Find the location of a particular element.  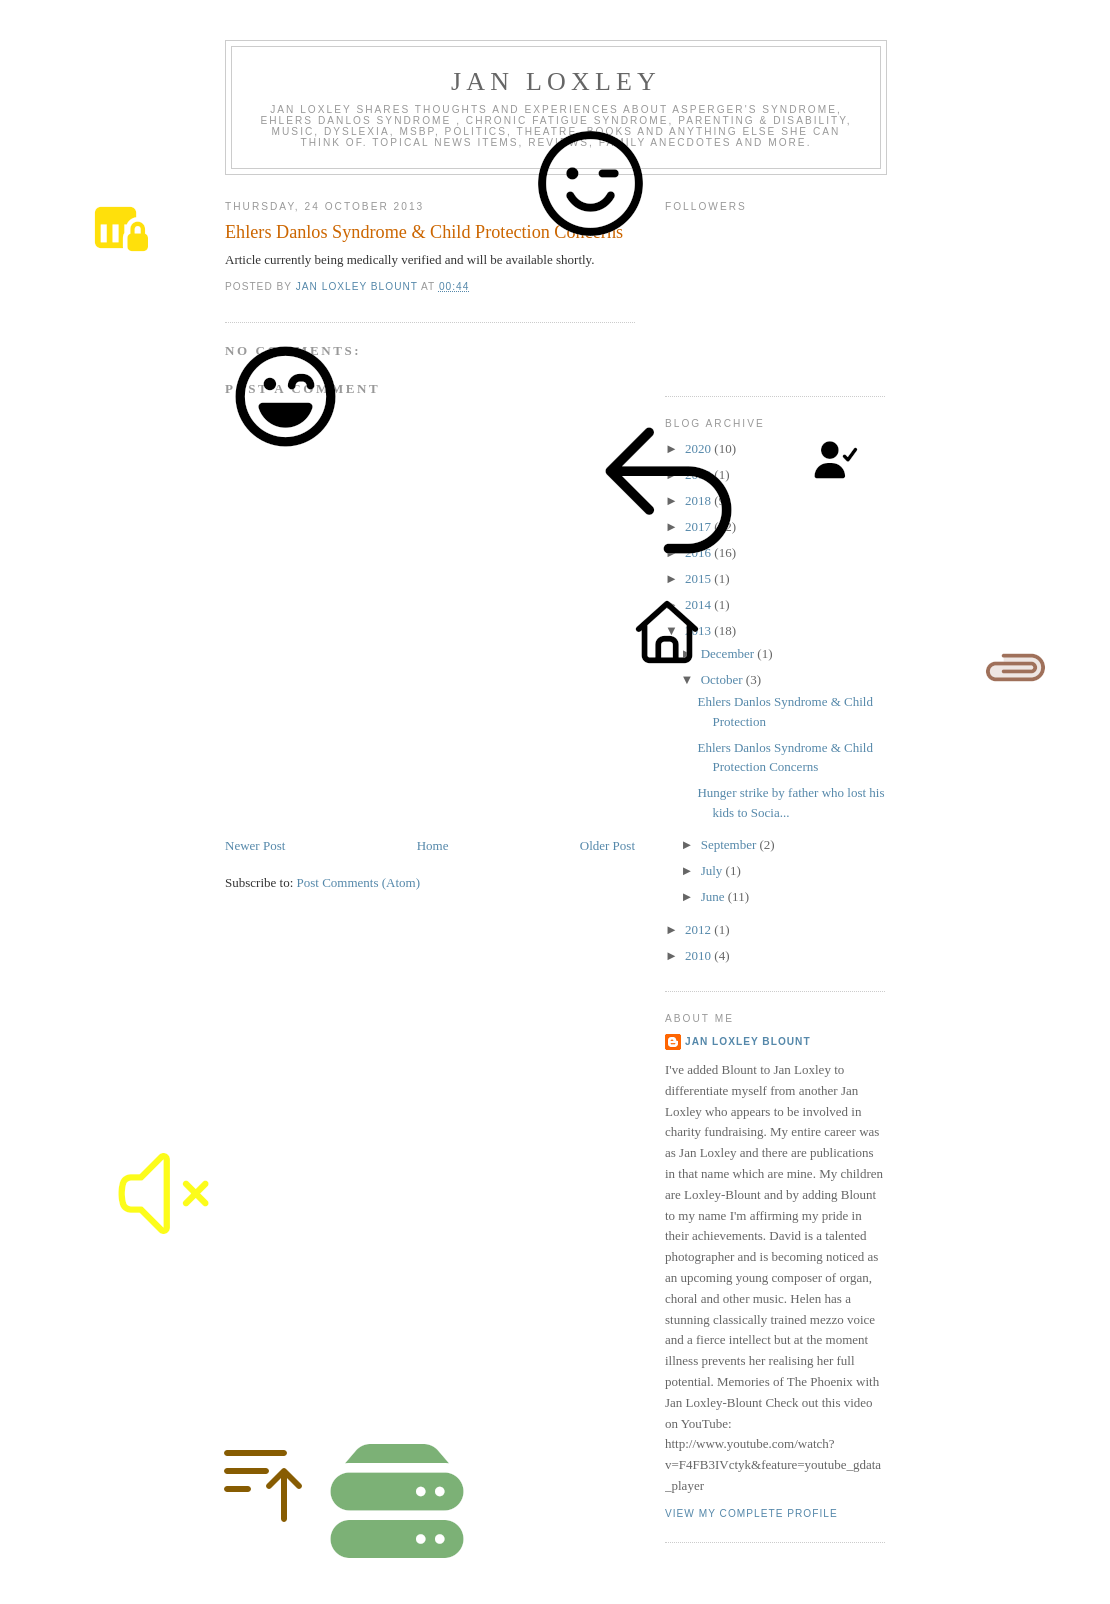

navigate to home screen is located at coordinates (667, 632).